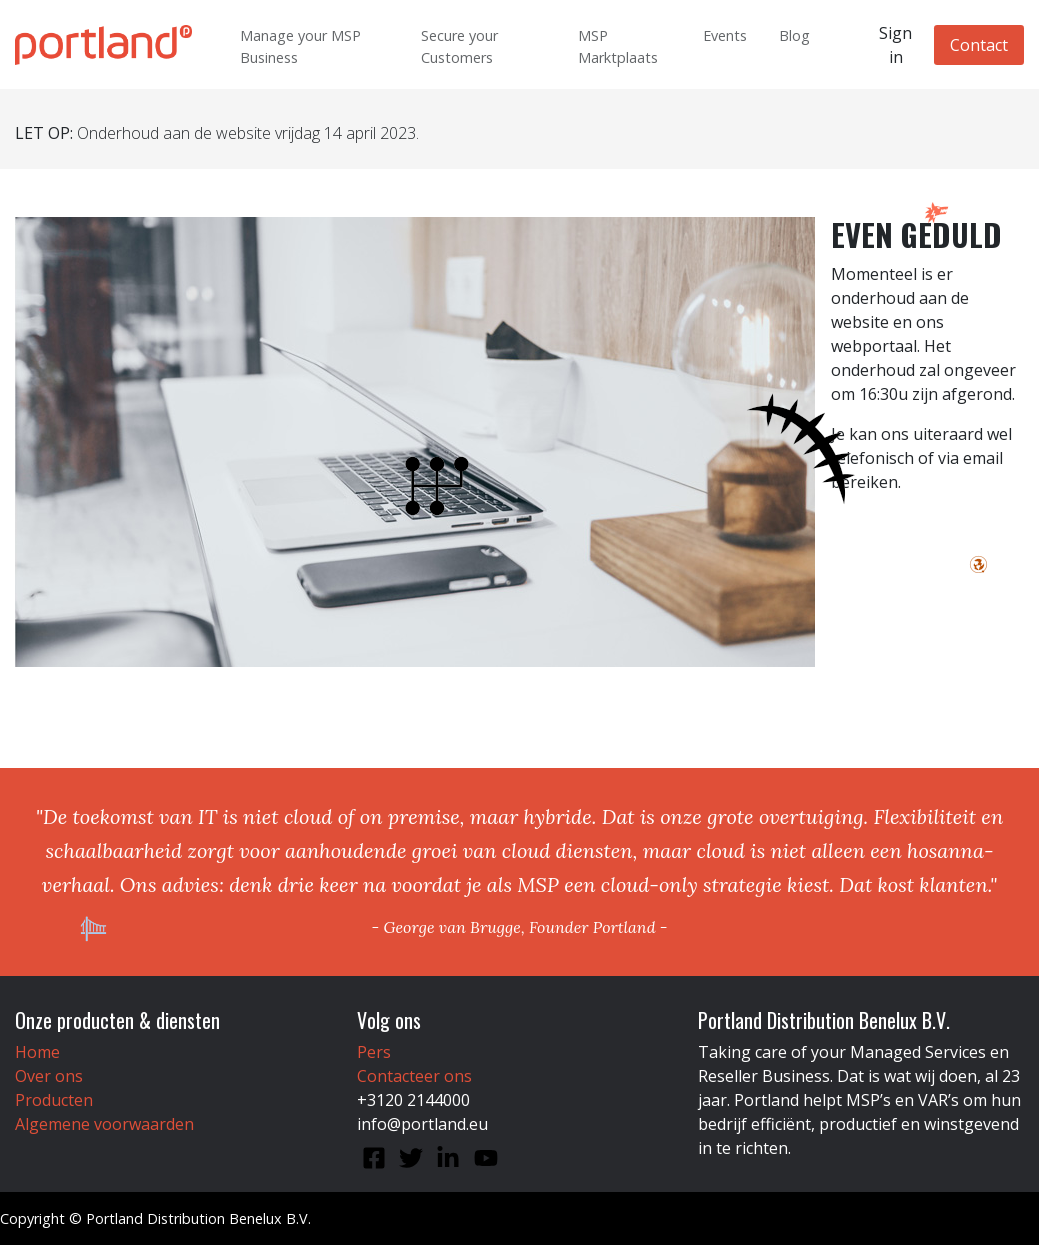  What do you see at coordinates (93, 928) in the screenshot?
I see `view bridge or infrastructure locations` at bounding box center [93, 928].